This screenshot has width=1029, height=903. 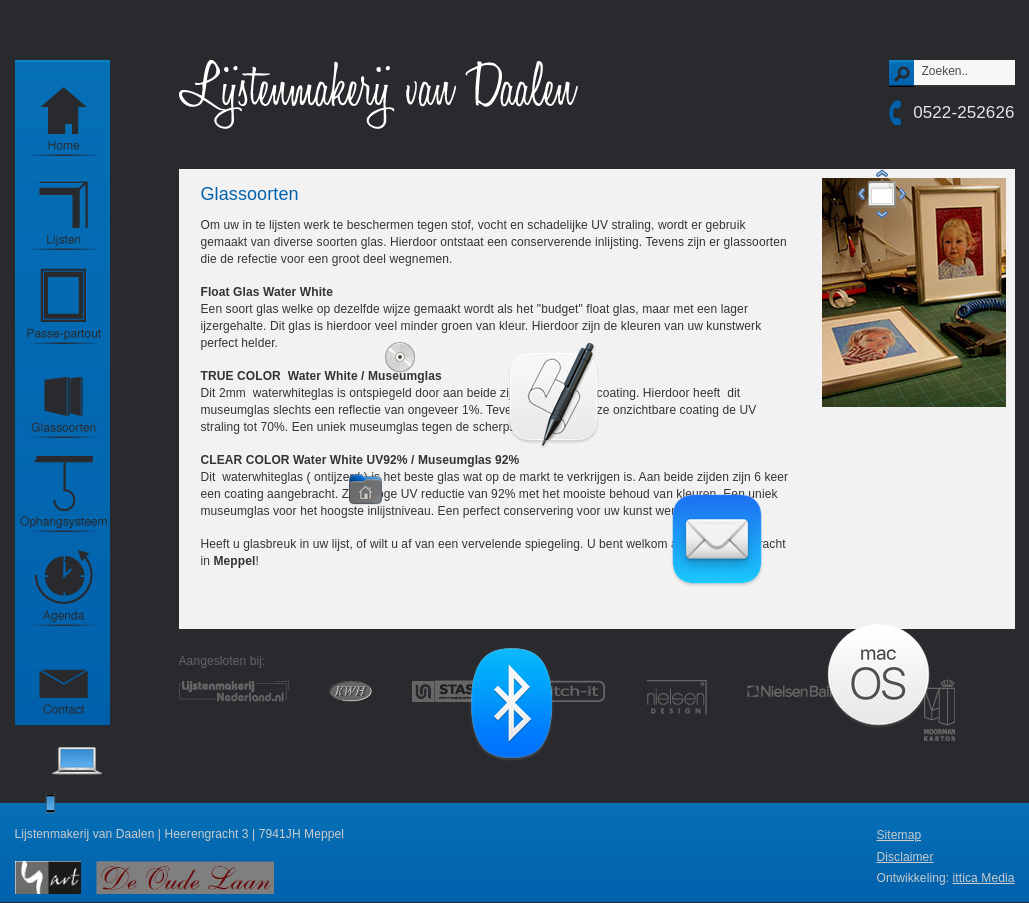 I want to click on open script editor to write or edit automation scripts, so click(x=553, y=396).